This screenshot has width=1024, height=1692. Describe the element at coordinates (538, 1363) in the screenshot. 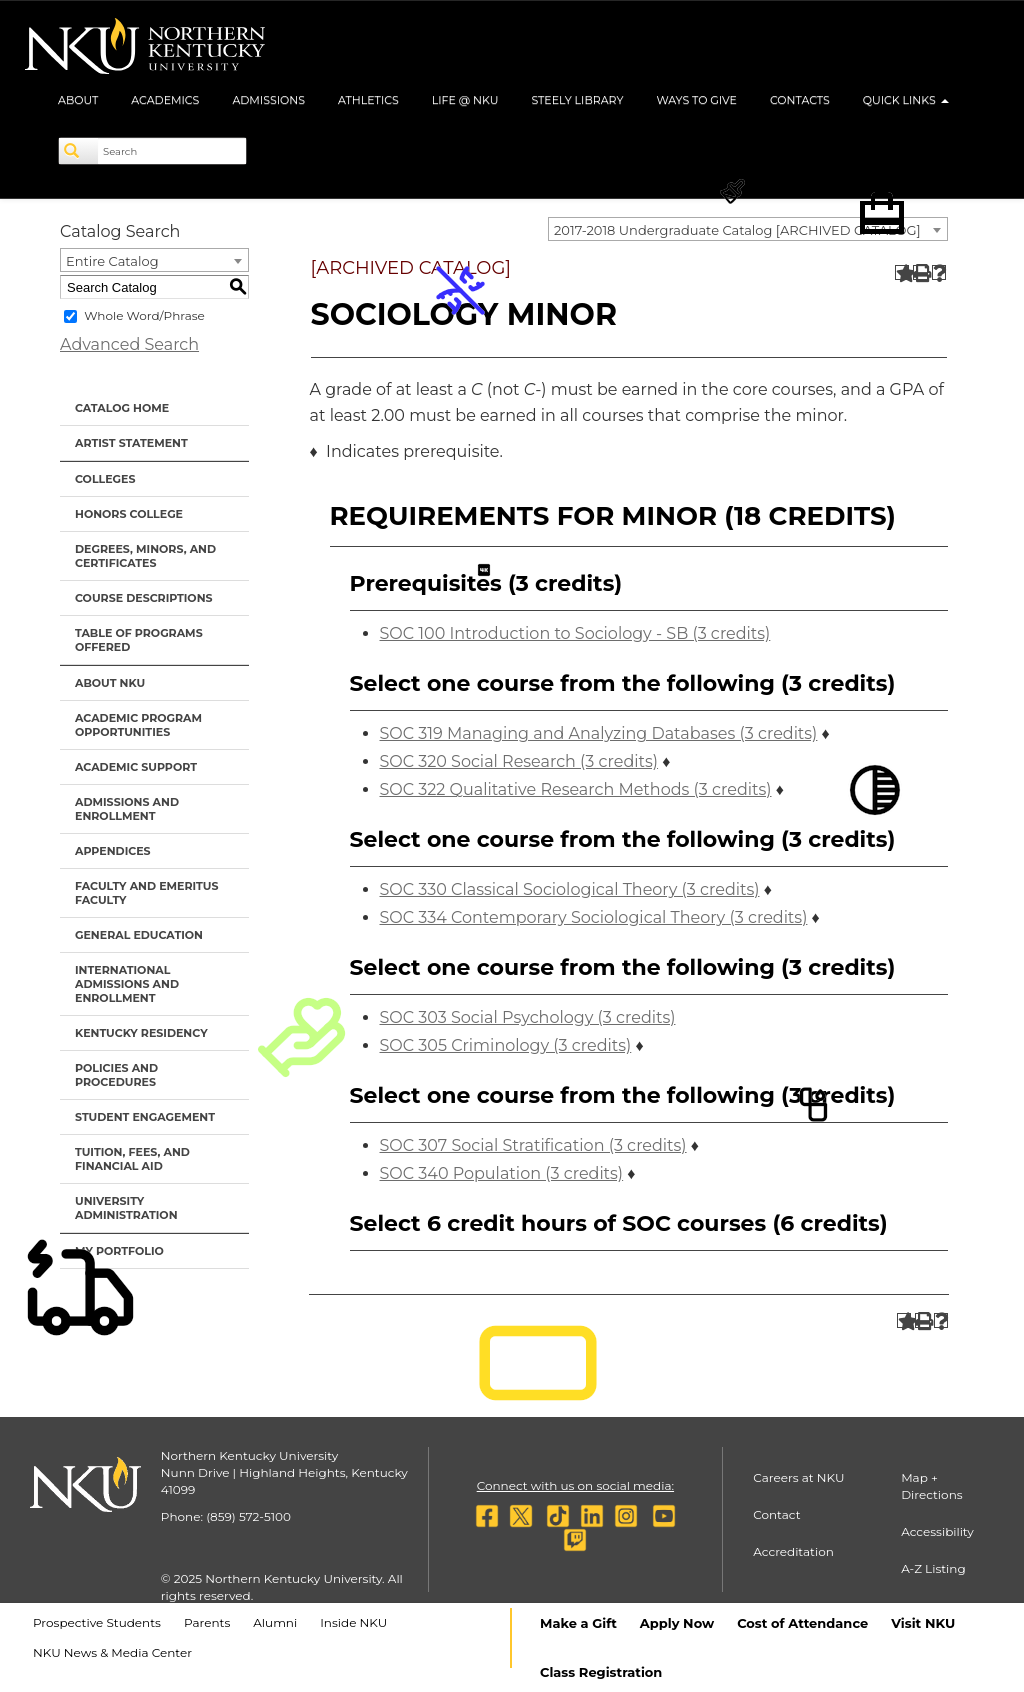

I see `toggle to landscape orientation` at that location.